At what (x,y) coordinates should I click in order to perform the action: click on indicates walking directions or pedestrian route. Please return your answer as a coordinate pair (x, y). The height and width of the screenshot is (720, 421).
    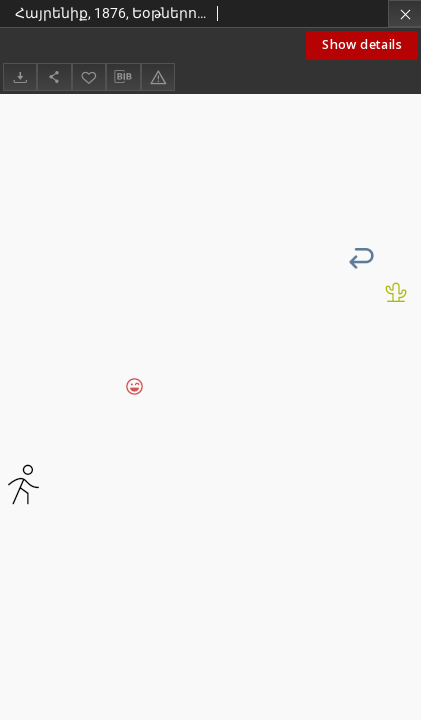
    Looking at the image, I should click on (23, 484).